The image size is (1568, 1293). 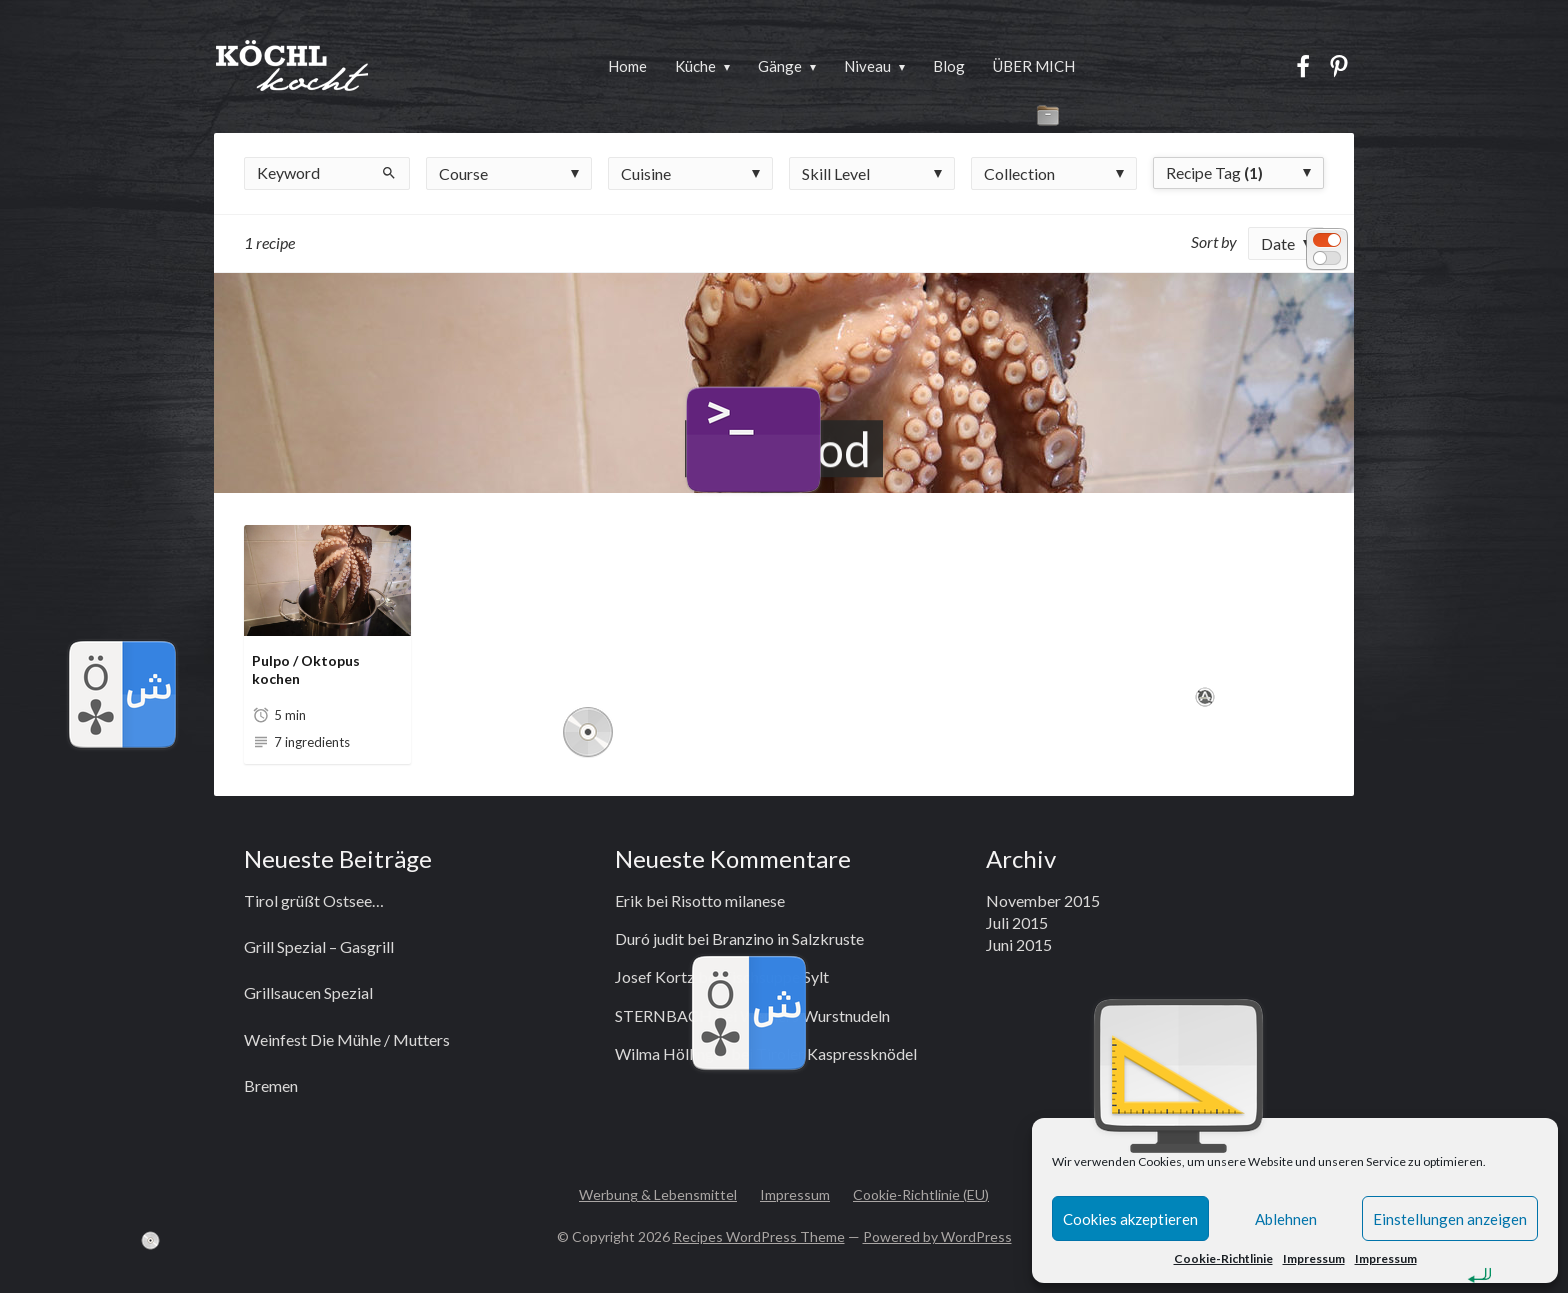 What do you see at coordinates (122, 694) in the screenshot?
I see `open the character map application` at bounding box center [122, 694].